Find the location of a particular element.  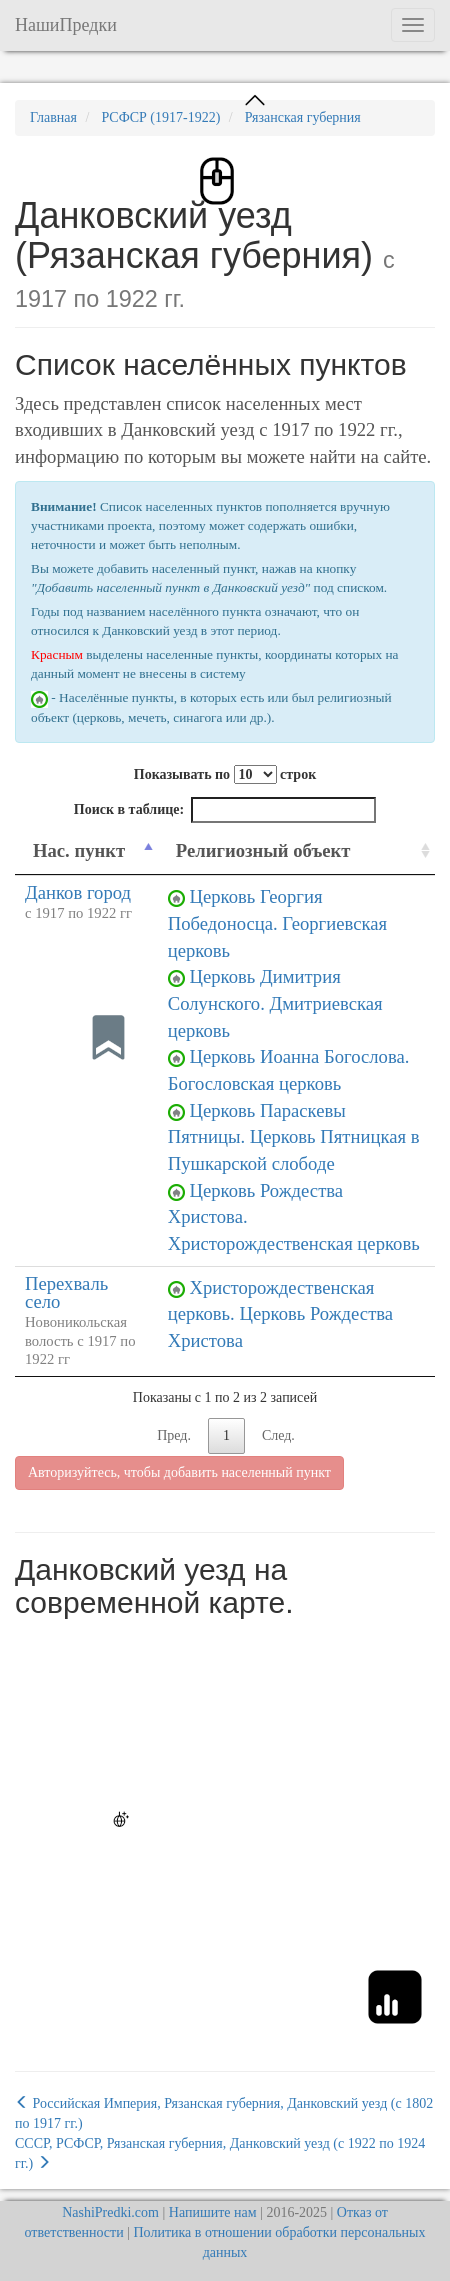

access party or event mode is located at coordinates (120, 1819).